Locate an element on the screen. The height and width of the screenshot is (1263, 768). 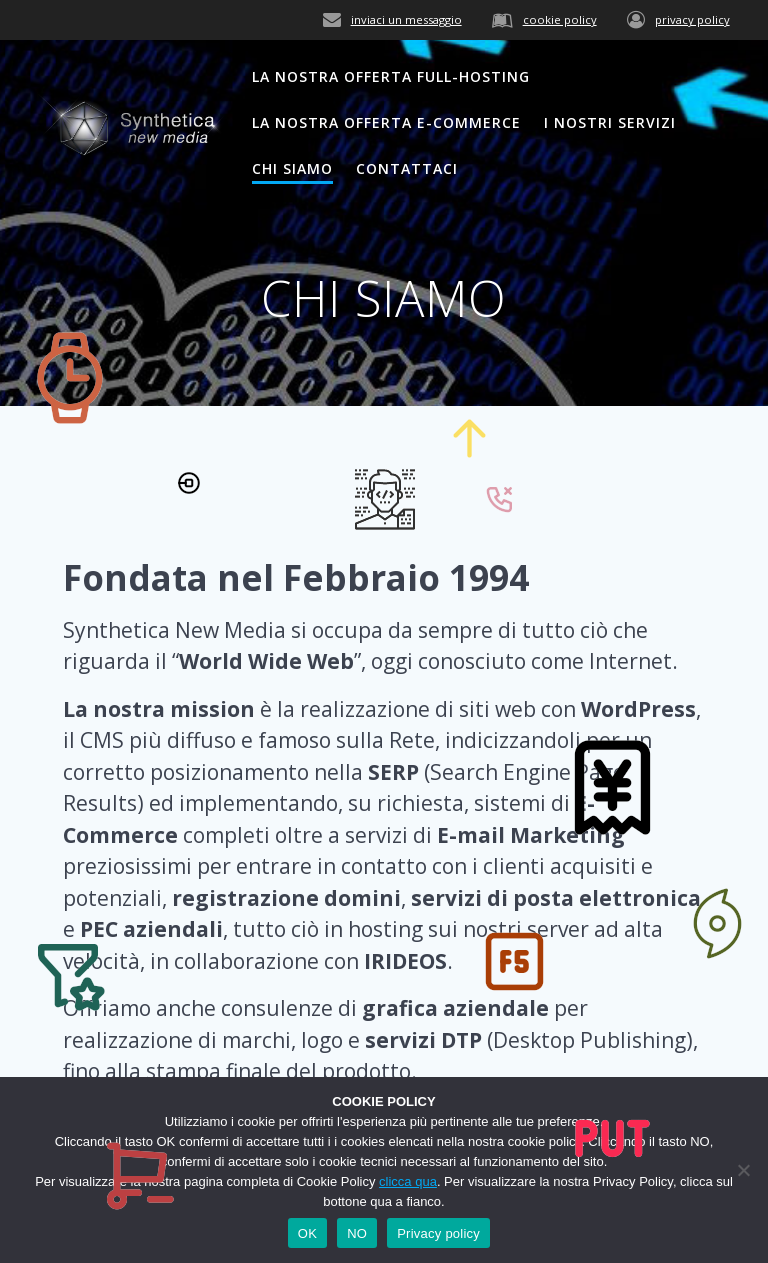
end or cancel a phone call is located at coordinates (500, 499).